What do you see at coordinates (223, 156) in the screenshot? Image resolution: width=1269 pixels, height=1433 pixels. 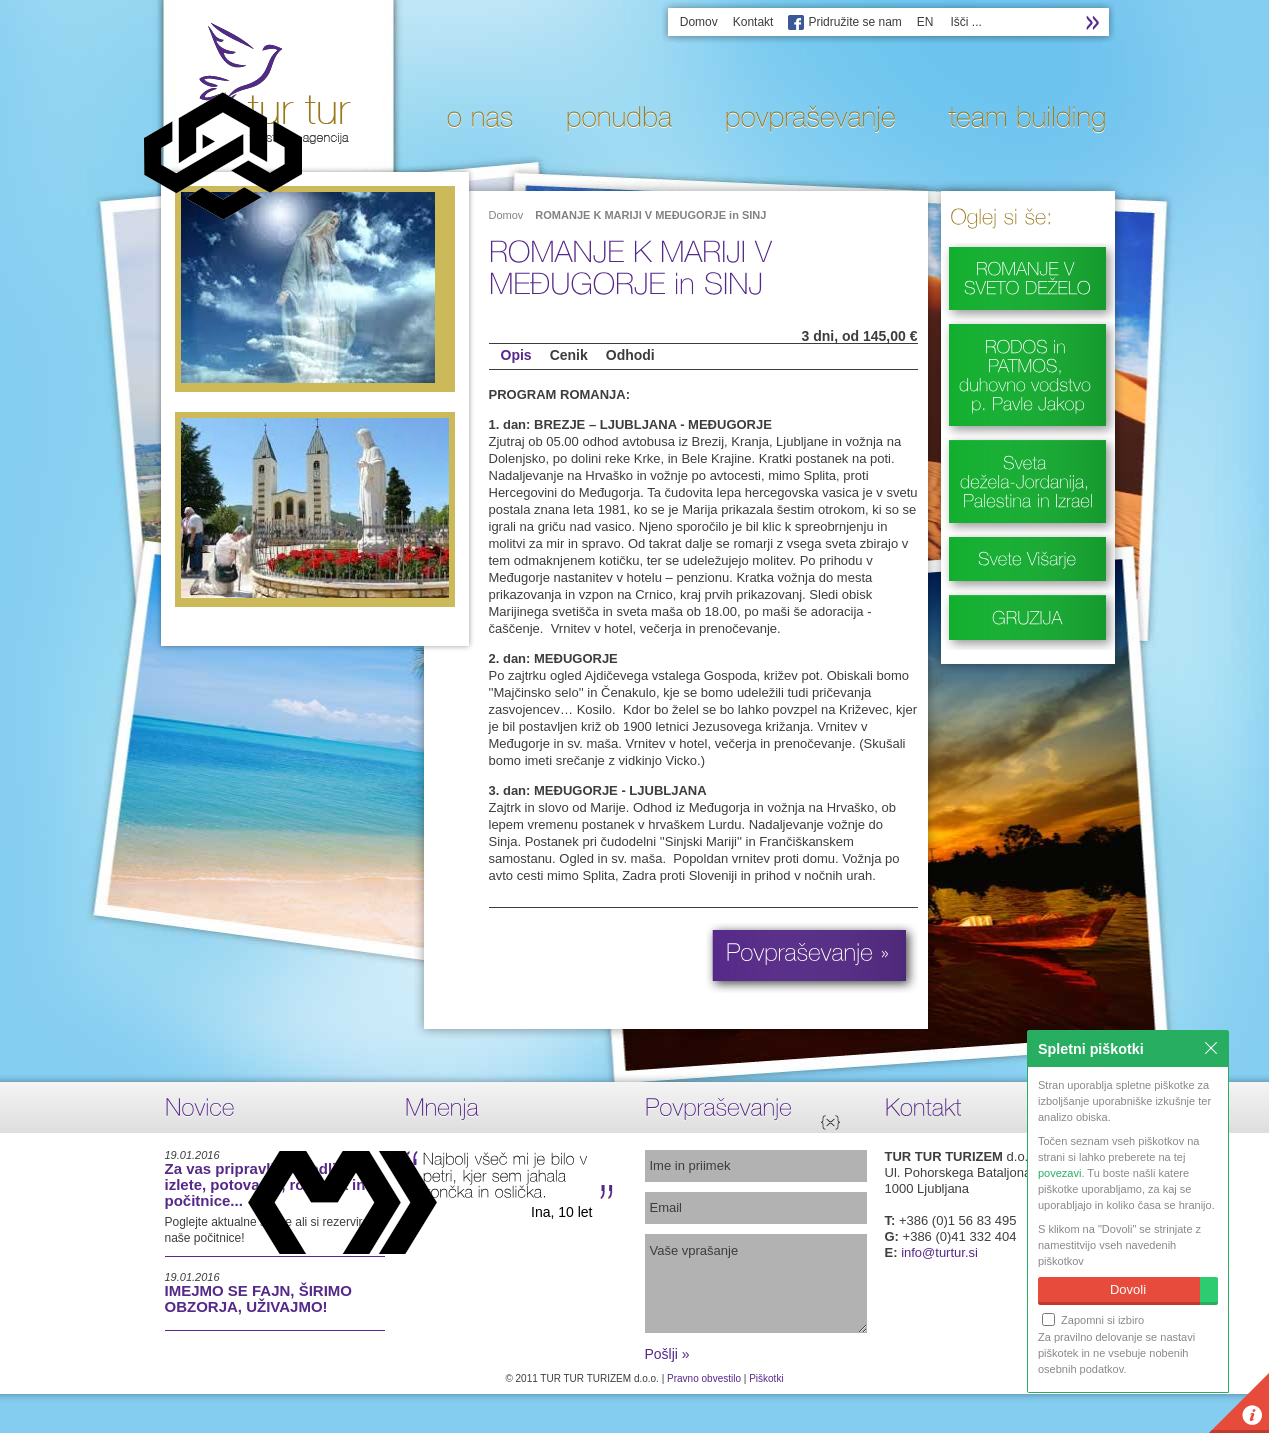 I see `loopback framework logo` at bounding box center [223, 156].